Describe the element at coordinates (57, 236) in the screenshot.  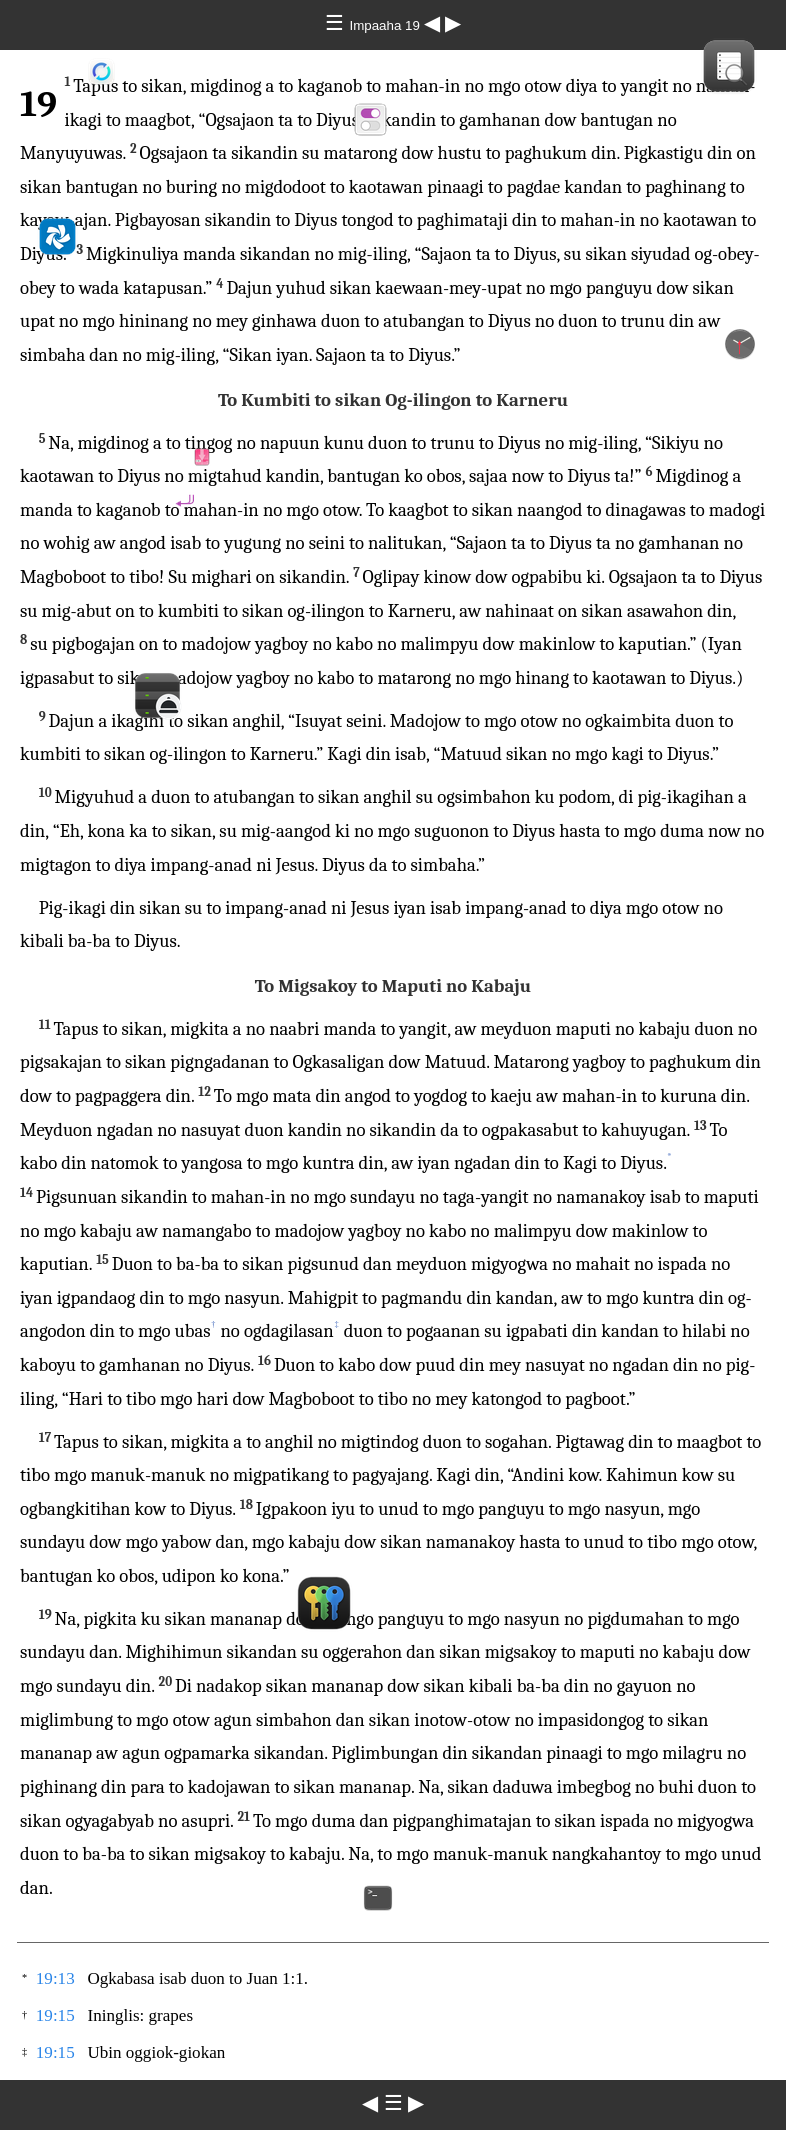
I see `open chakra linux distribution` at that location.